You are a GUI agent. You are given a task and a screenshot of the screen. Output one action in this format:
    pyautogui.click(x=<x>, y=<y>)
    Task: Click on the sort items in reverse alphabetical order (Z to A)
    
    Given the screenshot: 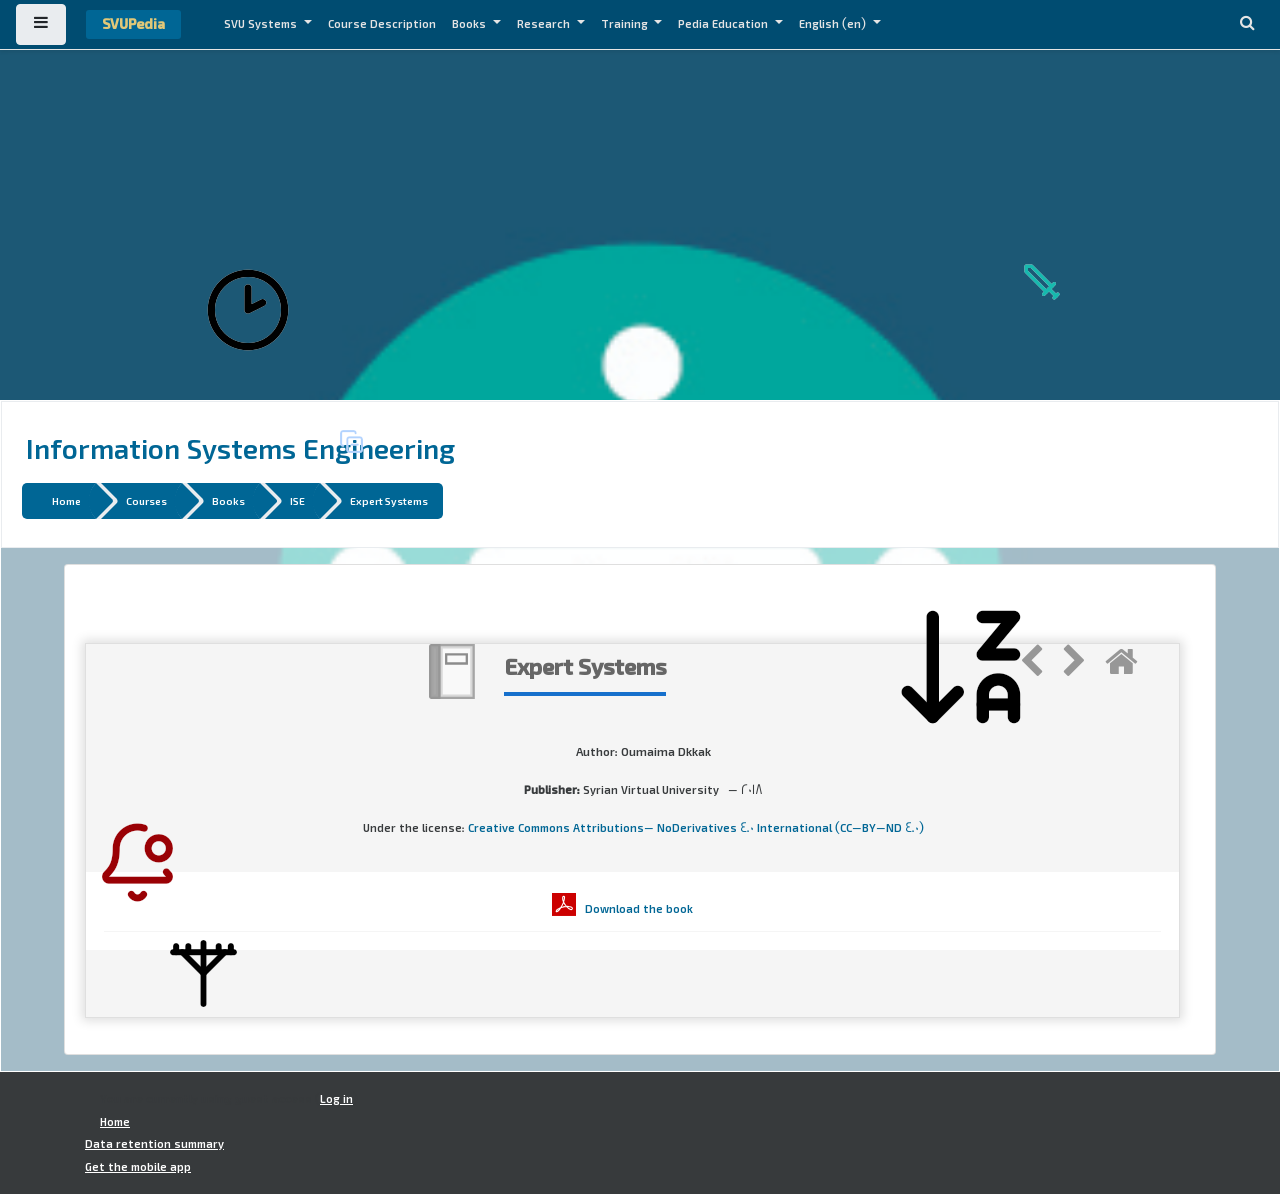 What is the action you would take?
    pyautogui.click(x=964, y=667)
    